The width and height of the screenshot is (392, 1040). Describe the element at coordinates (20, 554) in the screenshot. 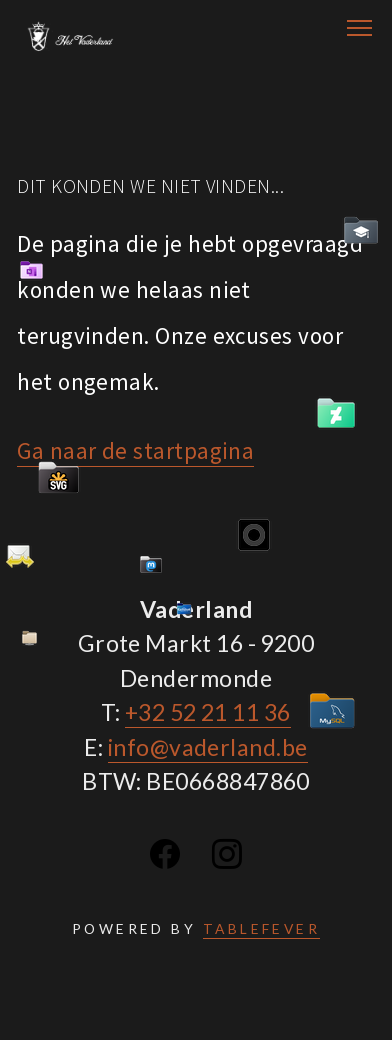

I see `reply to all recipients of an email` at that location.